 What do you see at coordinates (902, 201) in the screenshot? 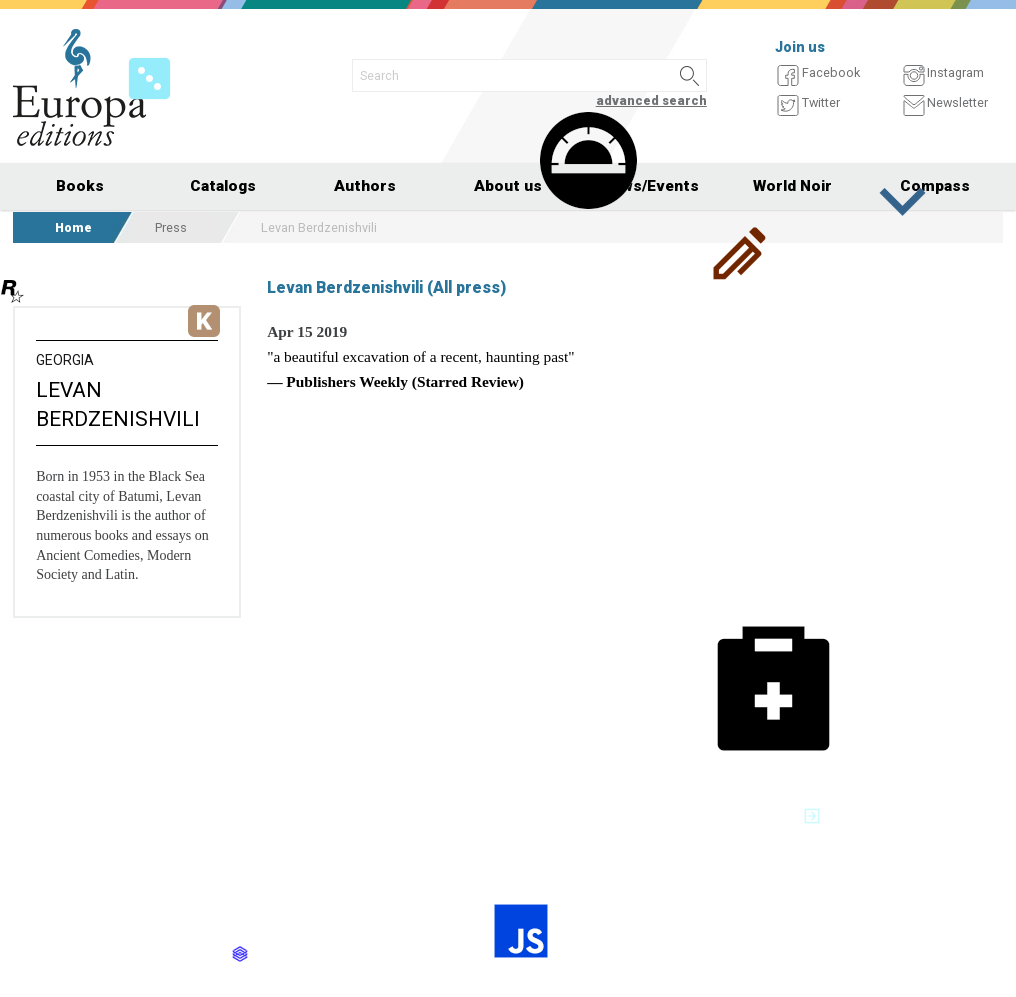
I see `expand dropdown menu` at bounding box center [902, 201].